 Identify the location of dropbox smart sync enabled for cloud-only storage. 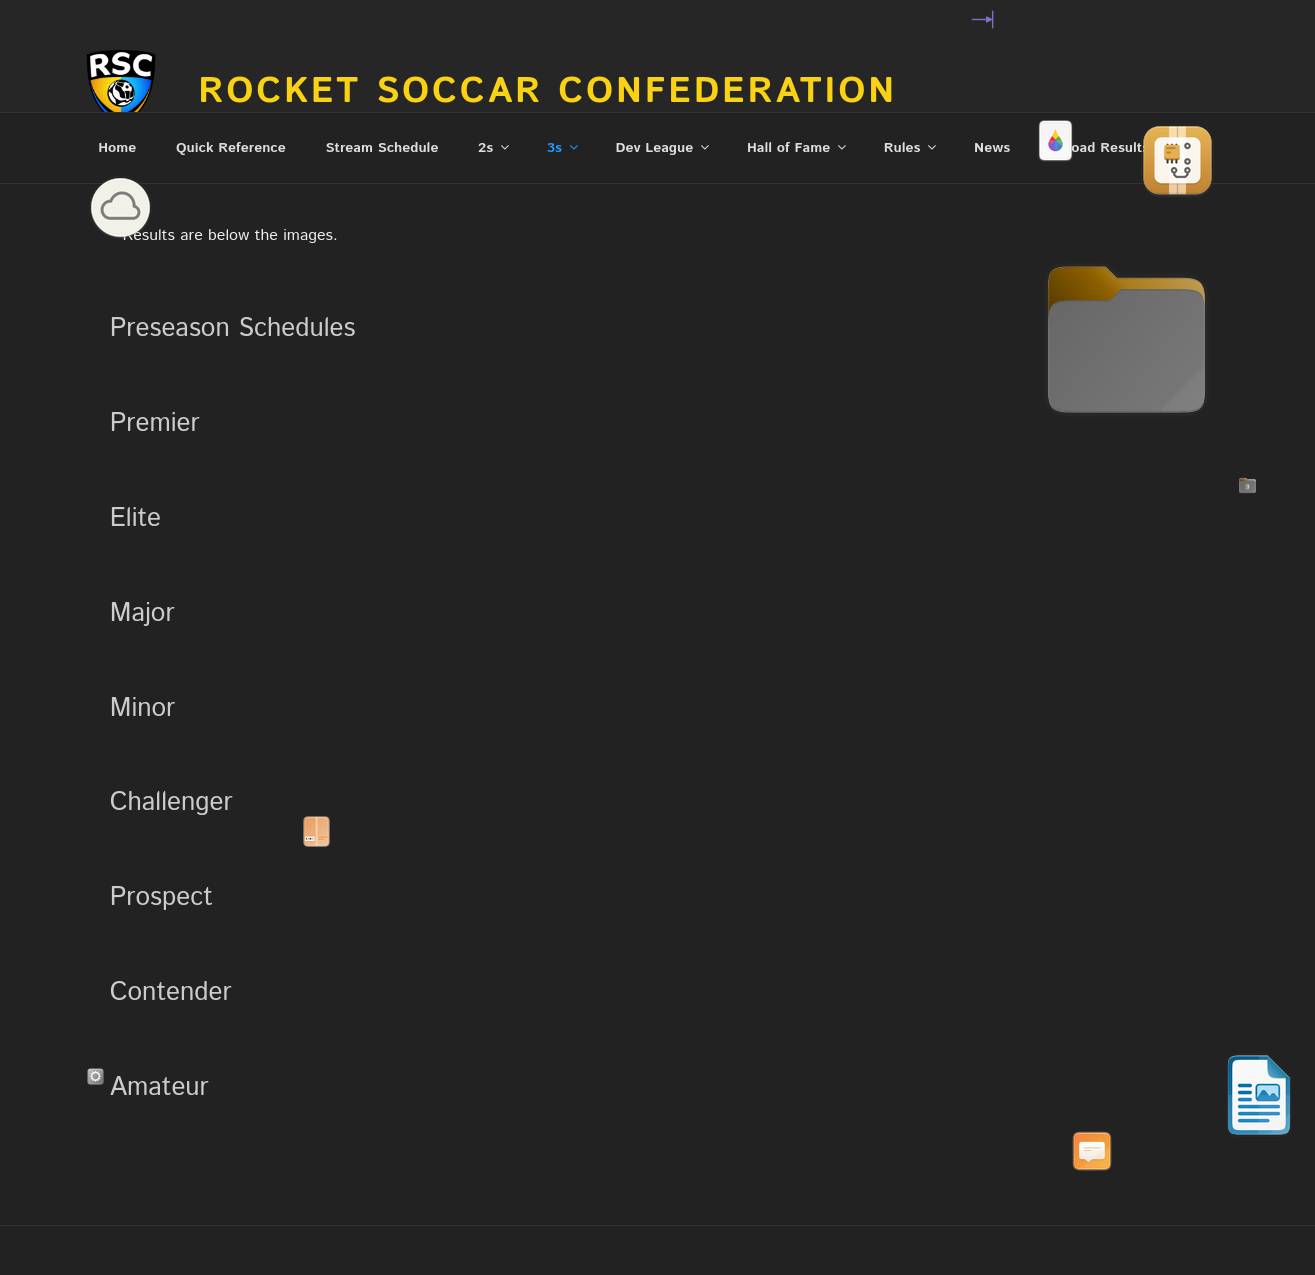
(120, 207).